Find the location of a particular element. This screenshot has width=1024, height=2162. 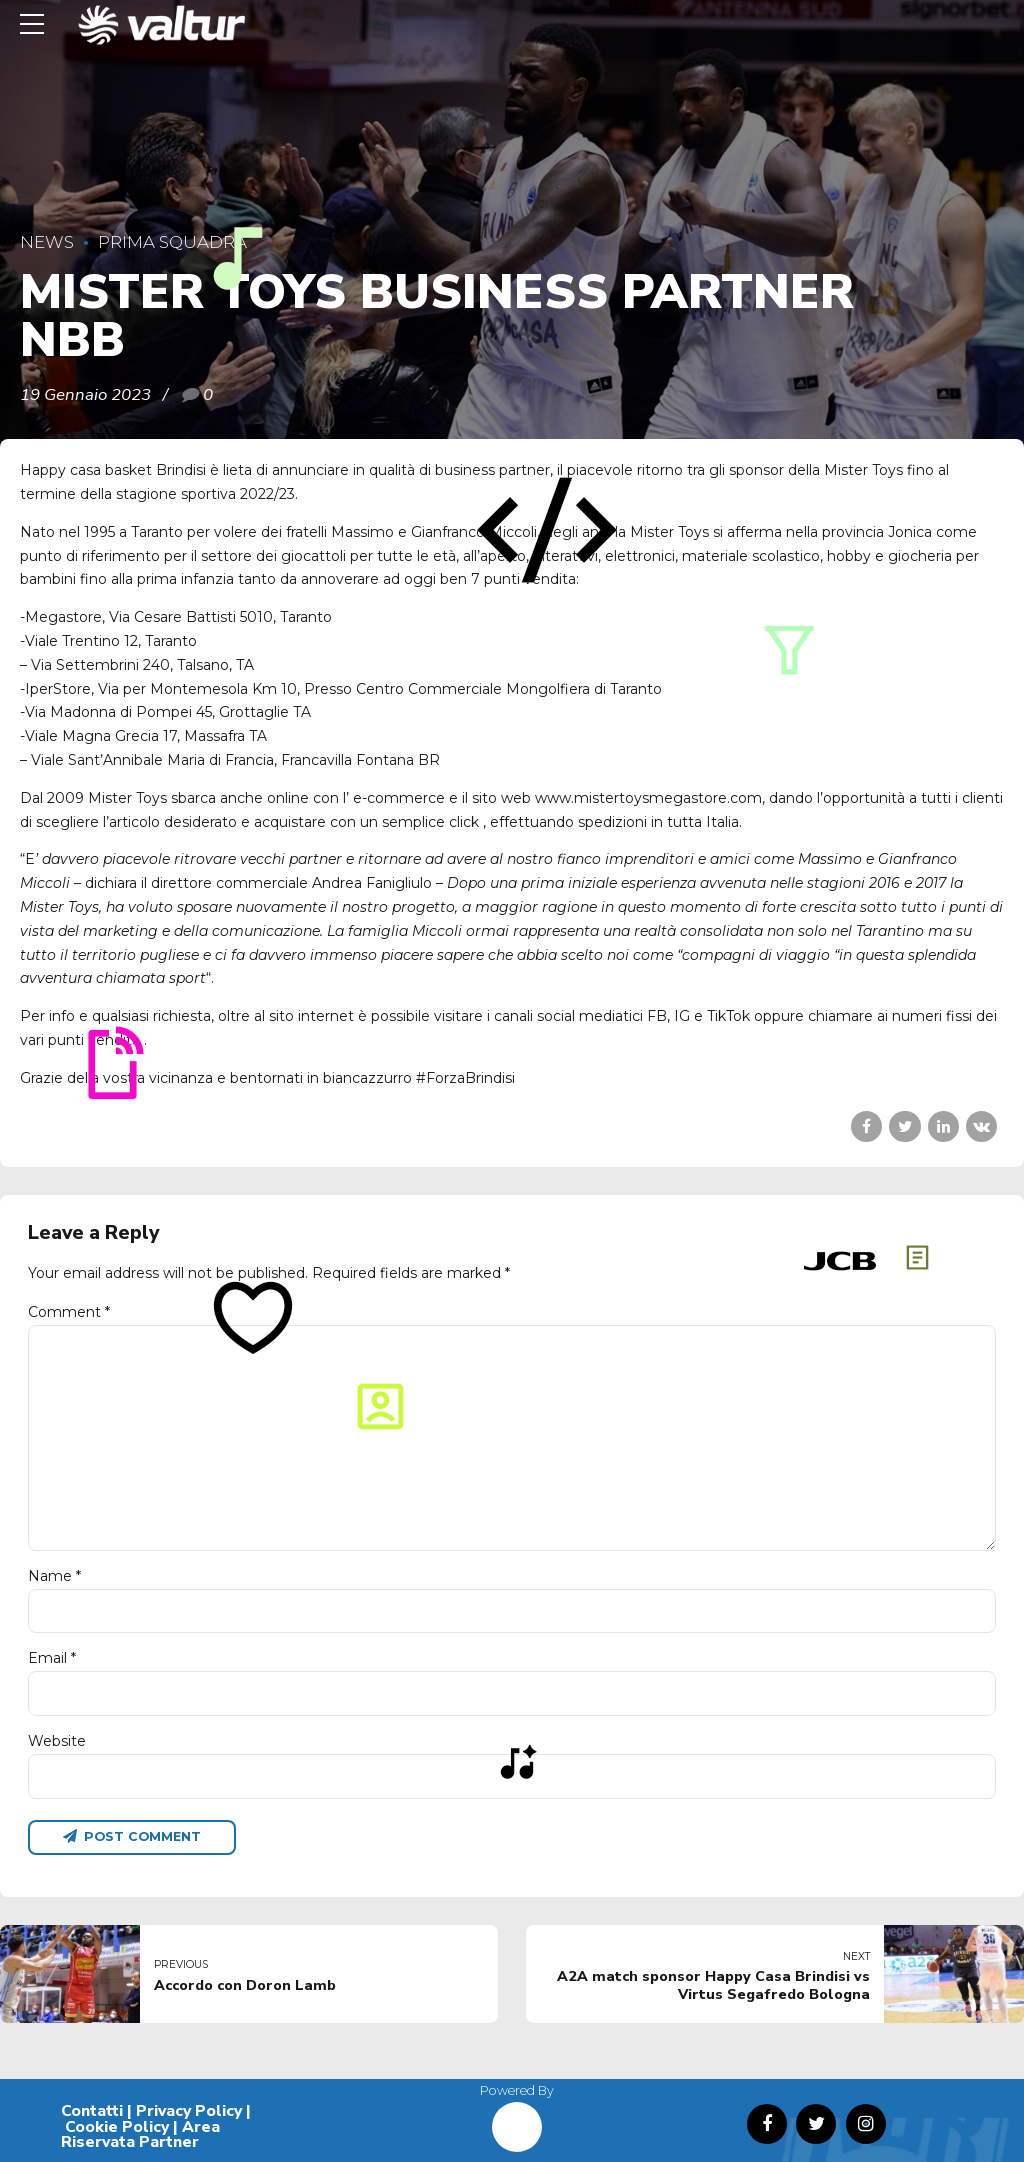

pay with JCB credit card is located at coordinates (840, 1261).